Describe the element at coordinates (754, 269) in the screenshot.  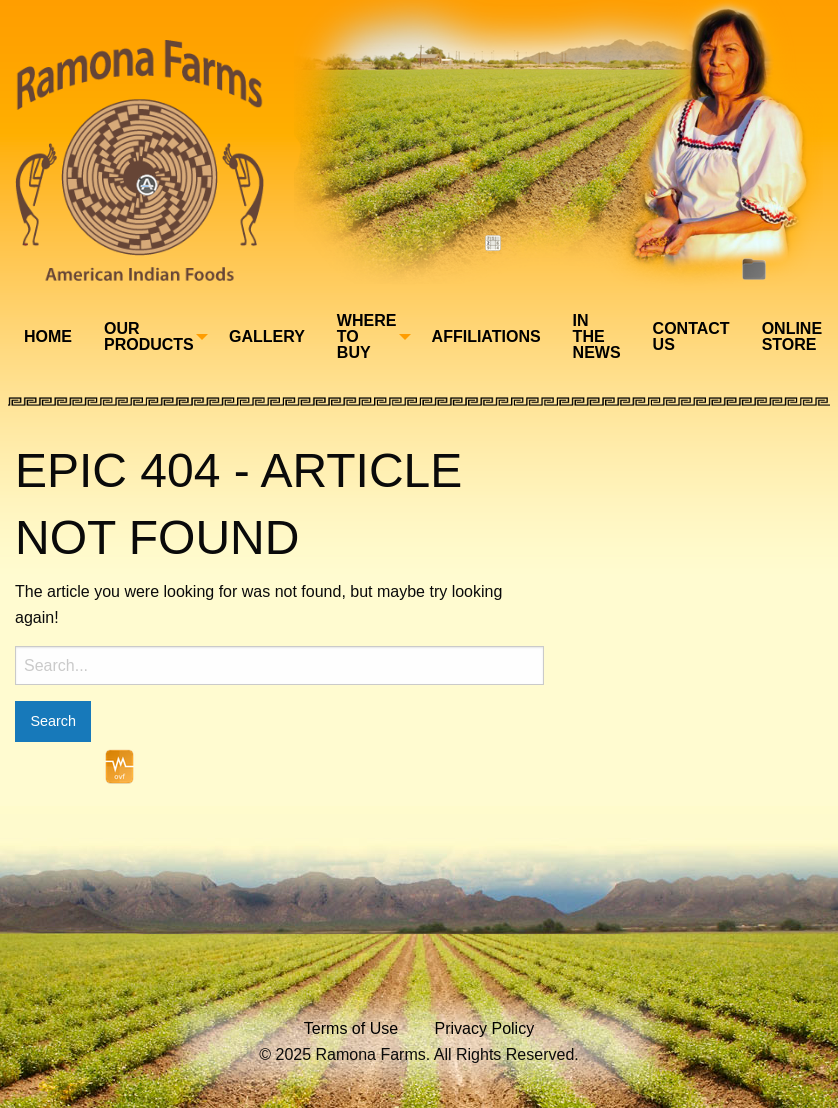
I see `open a folder to view its contents` at that location.